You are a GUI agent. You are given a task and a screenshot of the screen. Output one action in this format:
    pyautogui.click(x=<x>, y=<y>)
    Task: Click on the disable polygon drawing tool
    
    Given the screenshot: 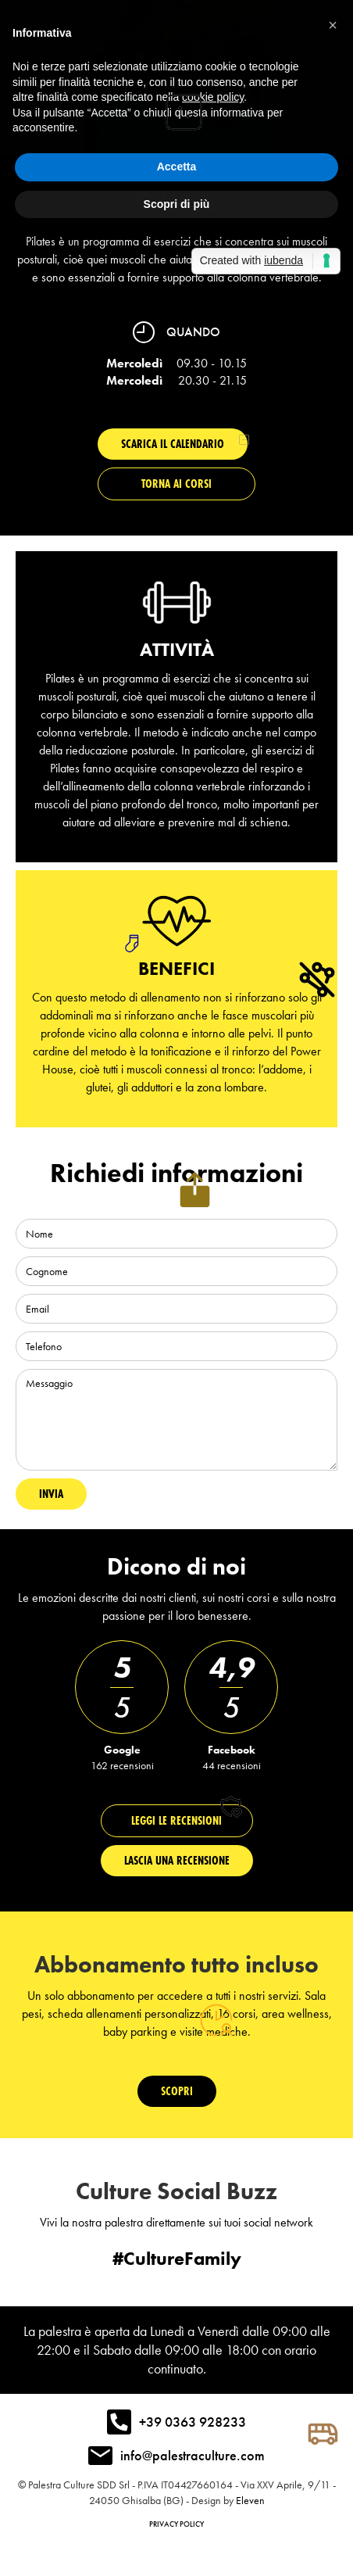 What is the action you would take?
    pyautogui.click(x=317, y=980)
    